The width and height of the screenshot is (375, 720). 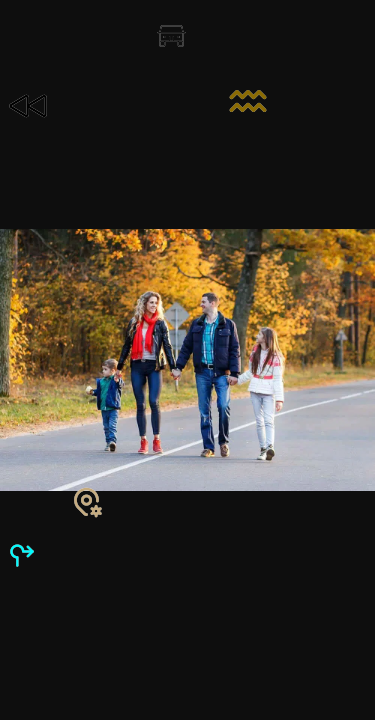 I want to click on select off-road or adventure vehicle type, so click(x=171, y=36).